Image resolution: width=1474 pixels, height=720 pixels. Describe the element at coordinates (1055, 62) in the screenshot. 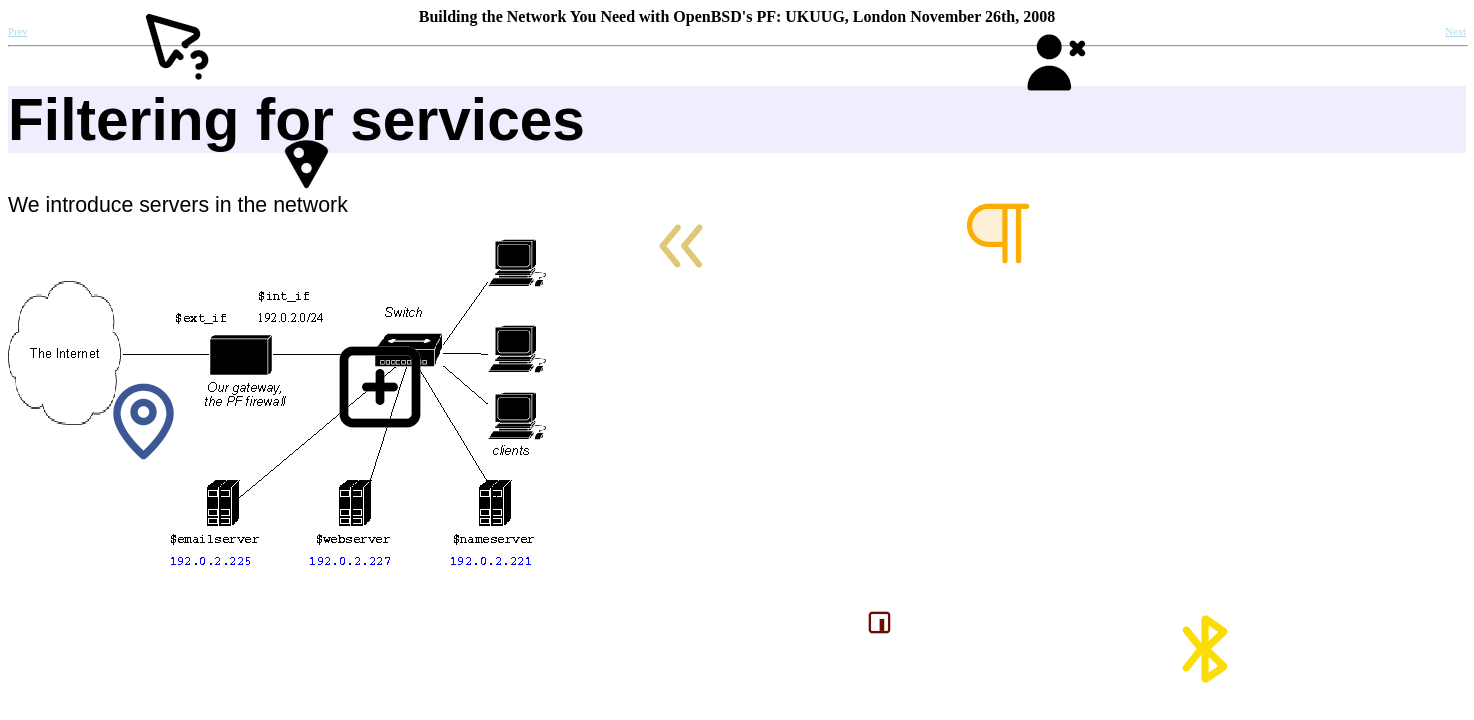

I see `remove a contact or user` at that location.